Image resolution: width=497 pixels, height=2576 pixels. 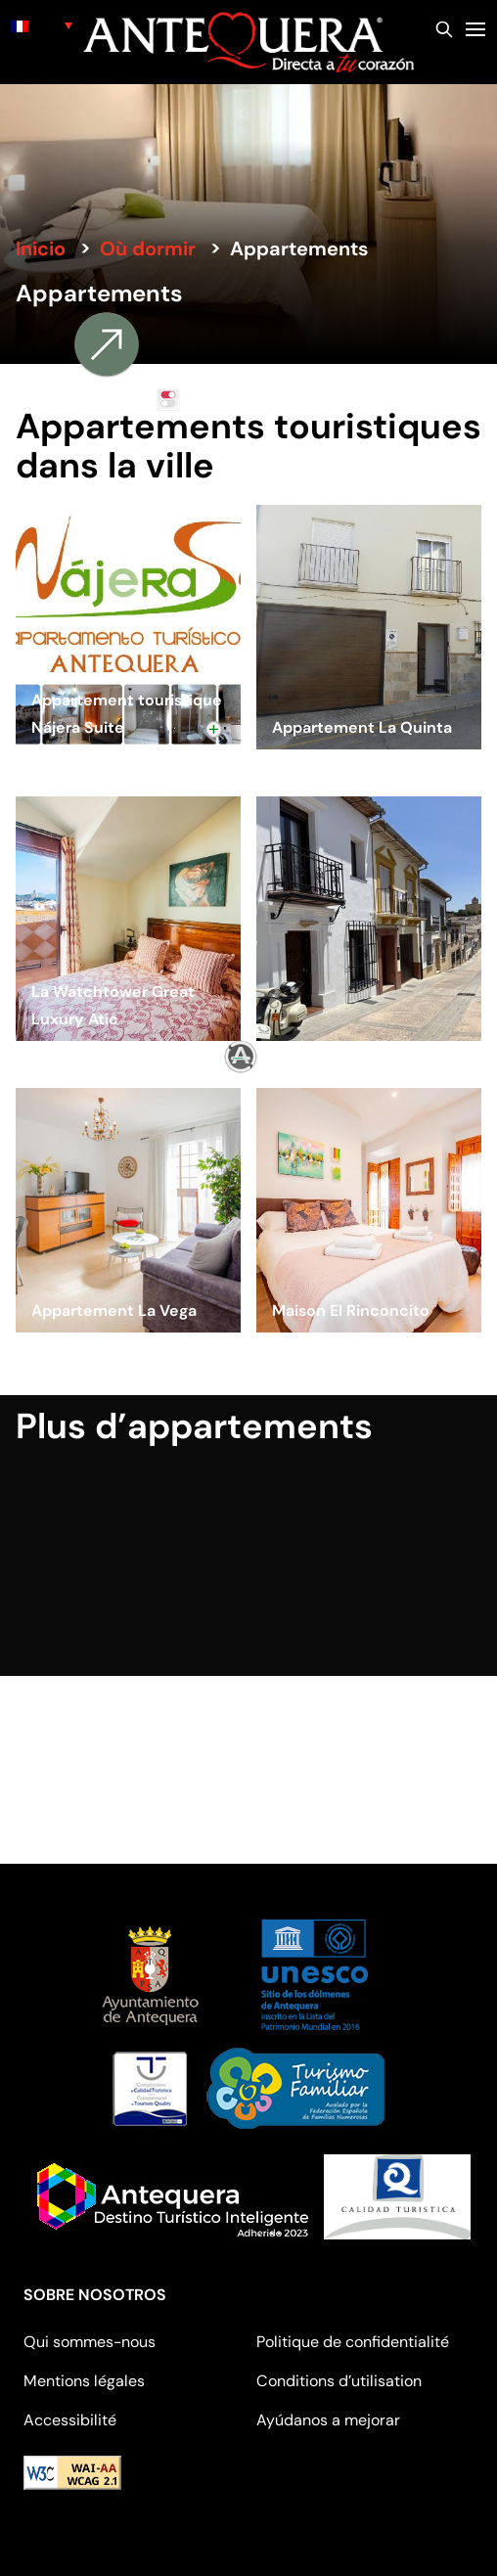 I want to click on indicates a symbolic link or shortcut to another file, so click(x=107, y=344).